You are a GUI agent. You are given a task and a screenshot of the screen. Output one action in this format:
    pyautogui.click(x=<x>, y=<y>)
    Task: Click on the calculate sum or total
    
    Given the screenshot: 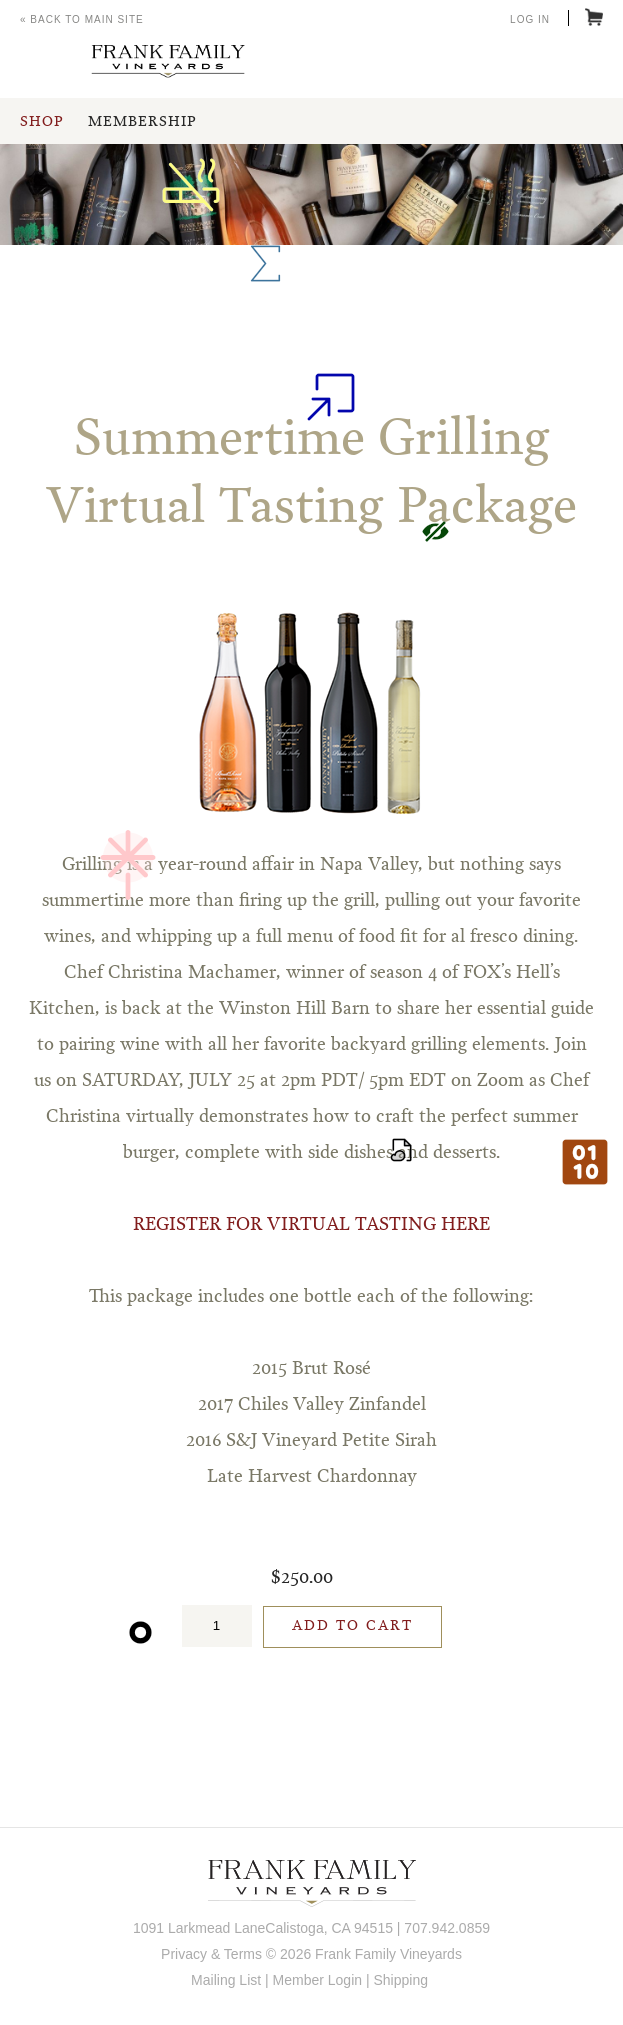 What is the action you would take?
    pyautogui.click(x=265, y=263)
    